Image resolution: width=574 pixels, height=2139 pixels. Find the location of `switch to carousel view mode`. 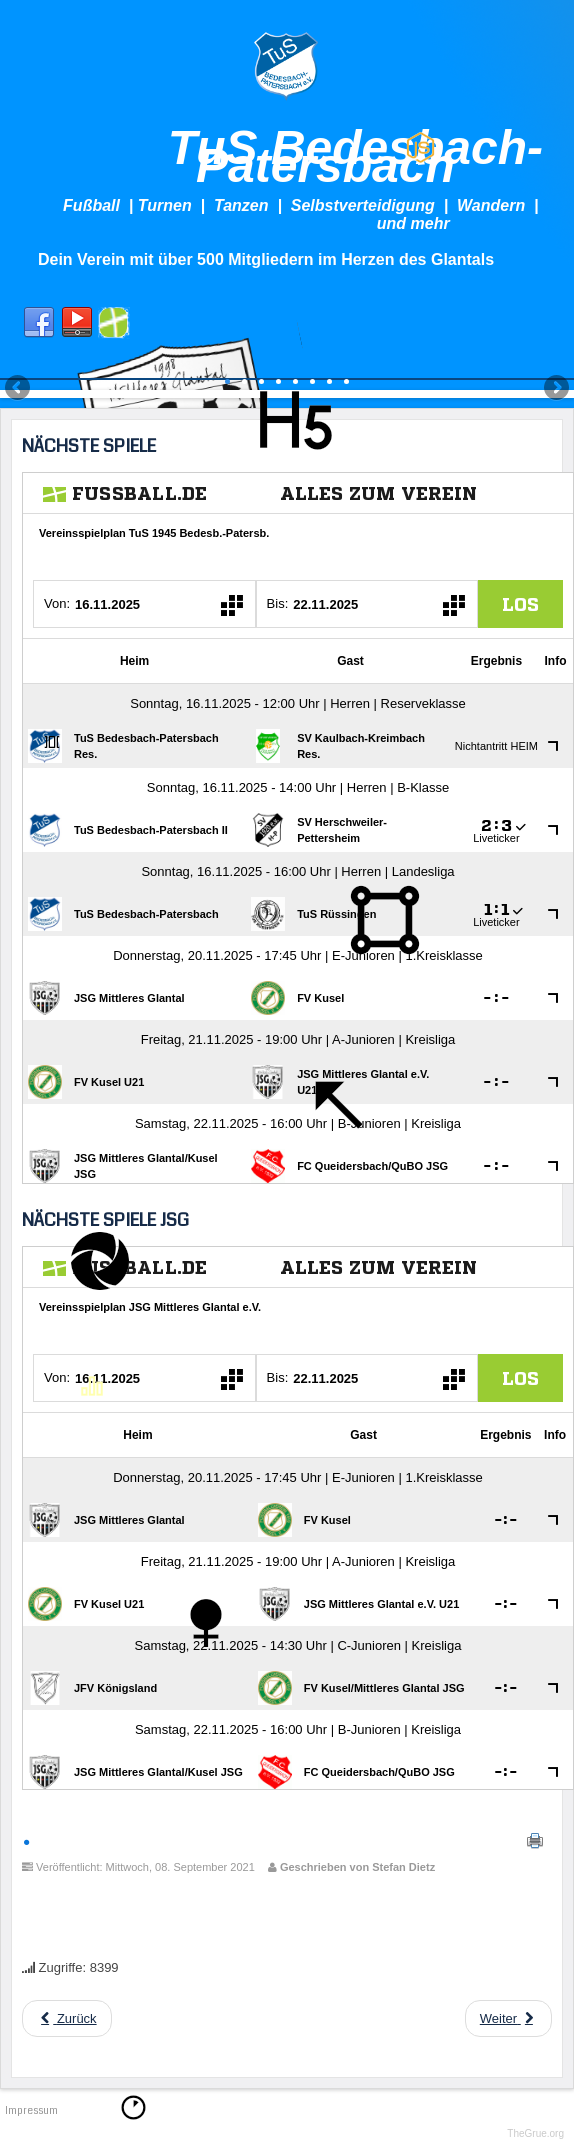

switch to carousel view mode is located at coordinates (52, 742).